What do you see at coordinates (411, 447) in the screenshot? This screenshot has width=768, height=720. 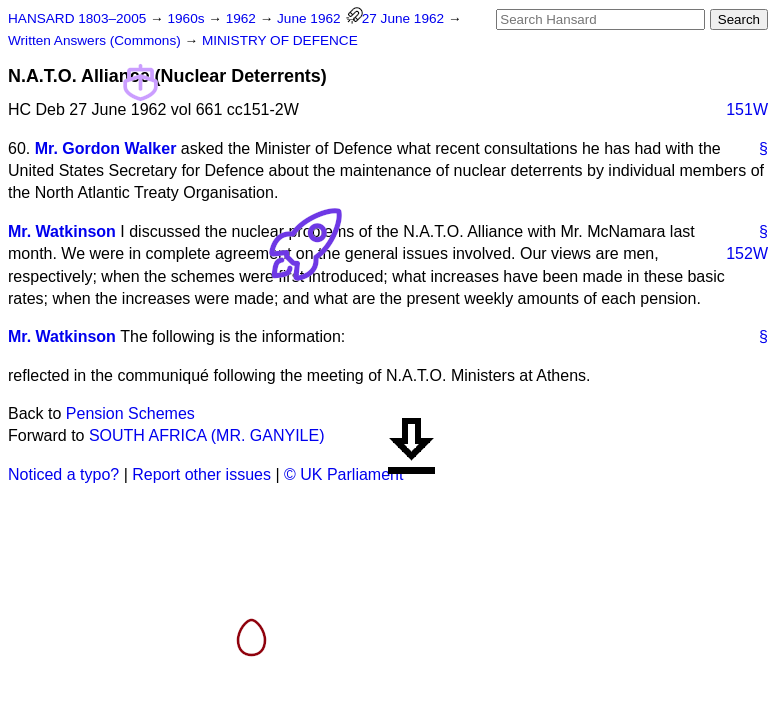 I see `download a file` at bounding box center [411, 447].